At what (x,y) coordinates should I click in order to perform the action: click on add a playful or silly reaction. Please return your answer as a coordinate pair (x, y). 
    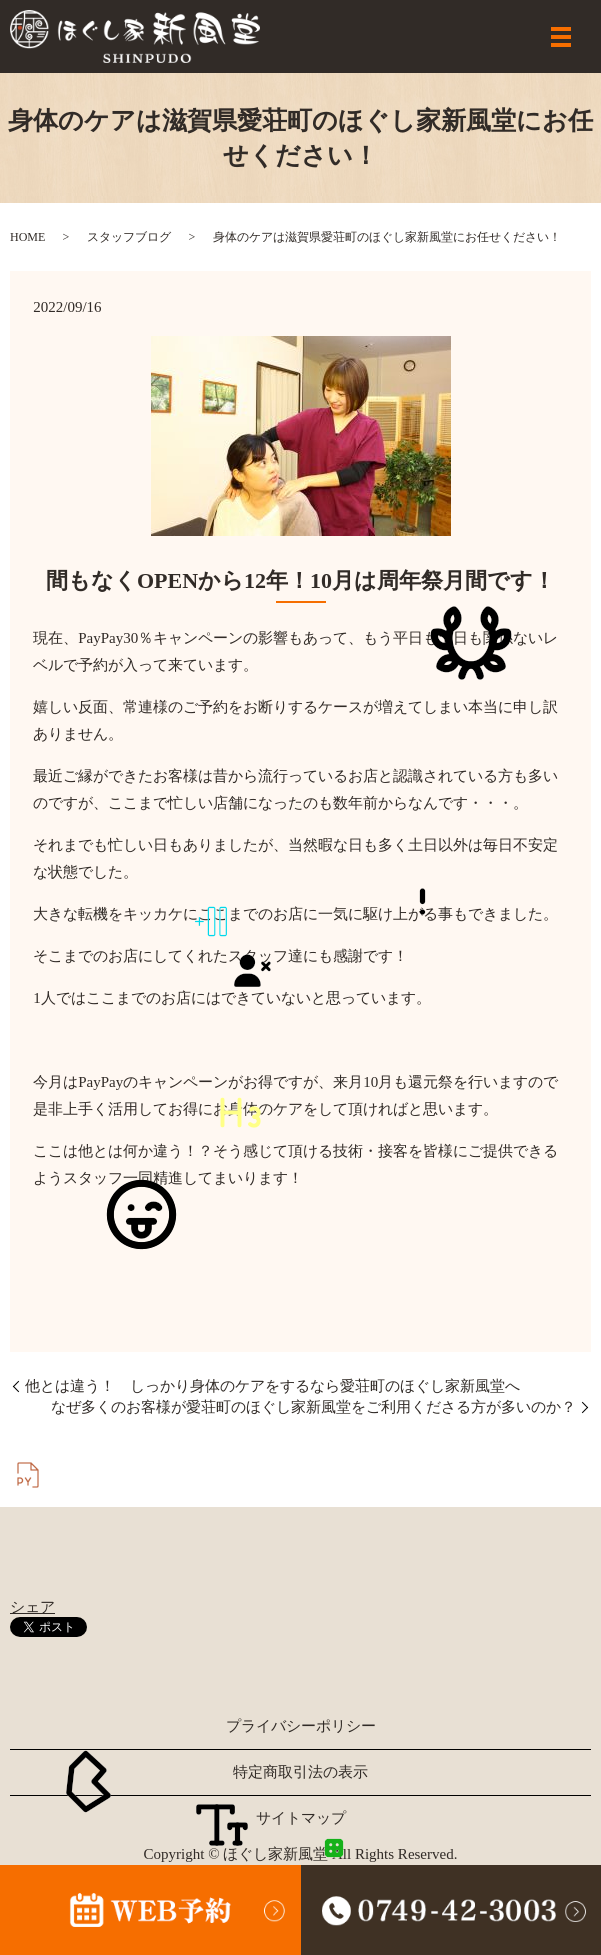
    Looking at the image, I should click on (141, 1214).